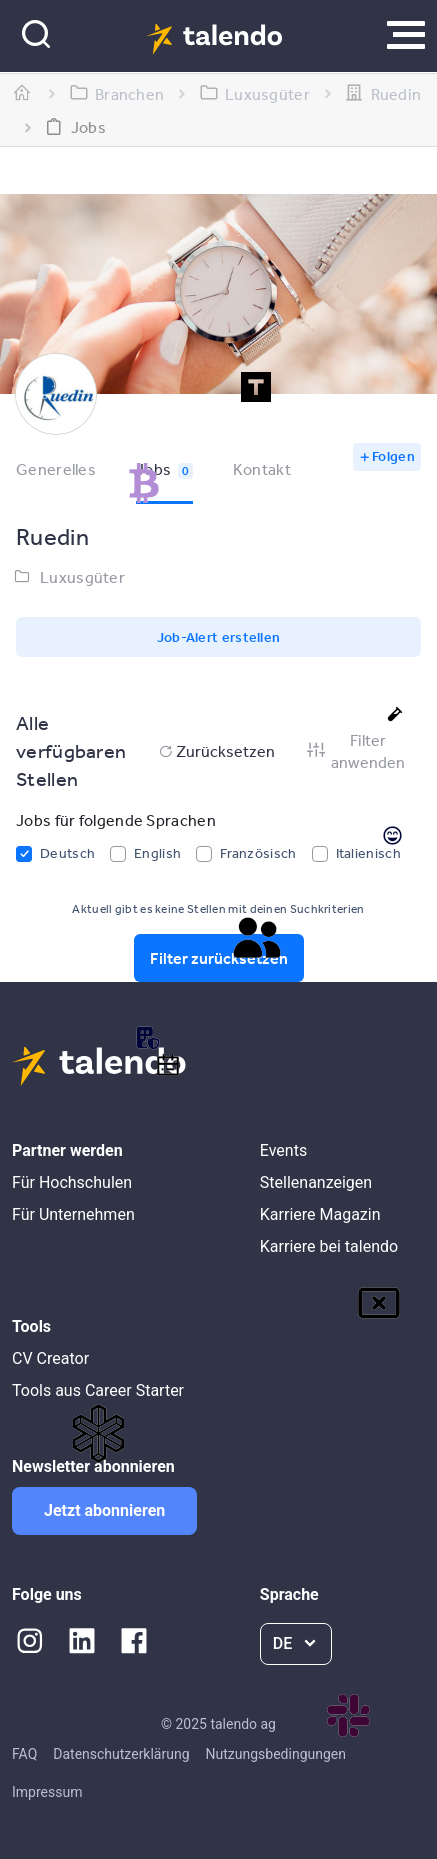  Describe the element at coordinates (379, 1303) in the screenshot. I see `close the current window` at that location.